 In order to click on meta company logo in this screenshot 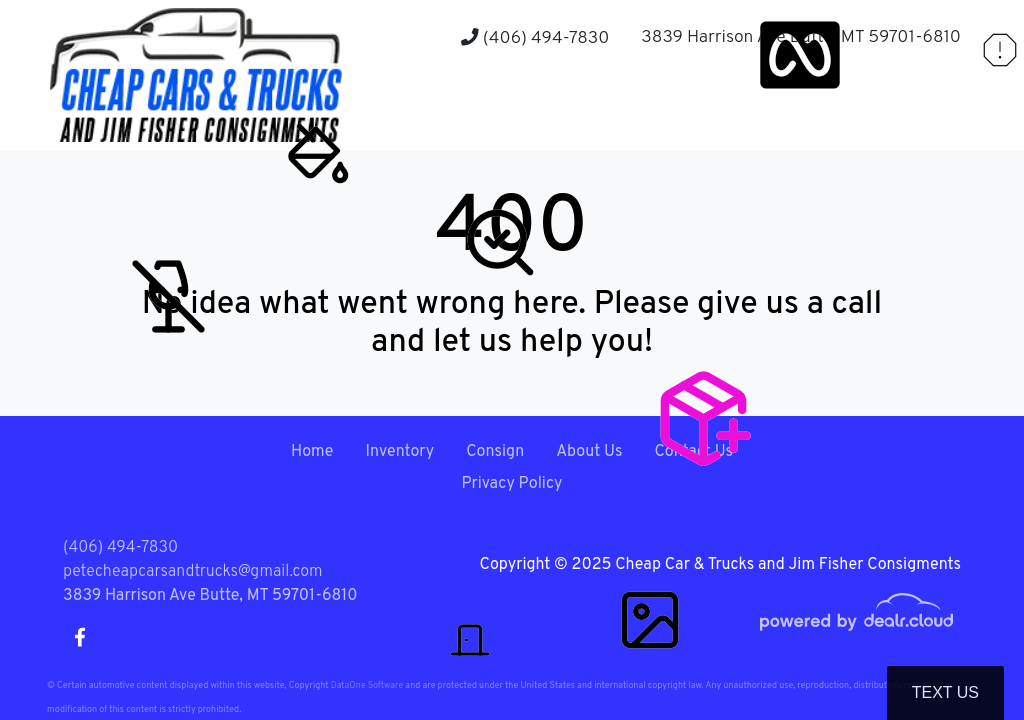, I will do `click(800, 55)`.